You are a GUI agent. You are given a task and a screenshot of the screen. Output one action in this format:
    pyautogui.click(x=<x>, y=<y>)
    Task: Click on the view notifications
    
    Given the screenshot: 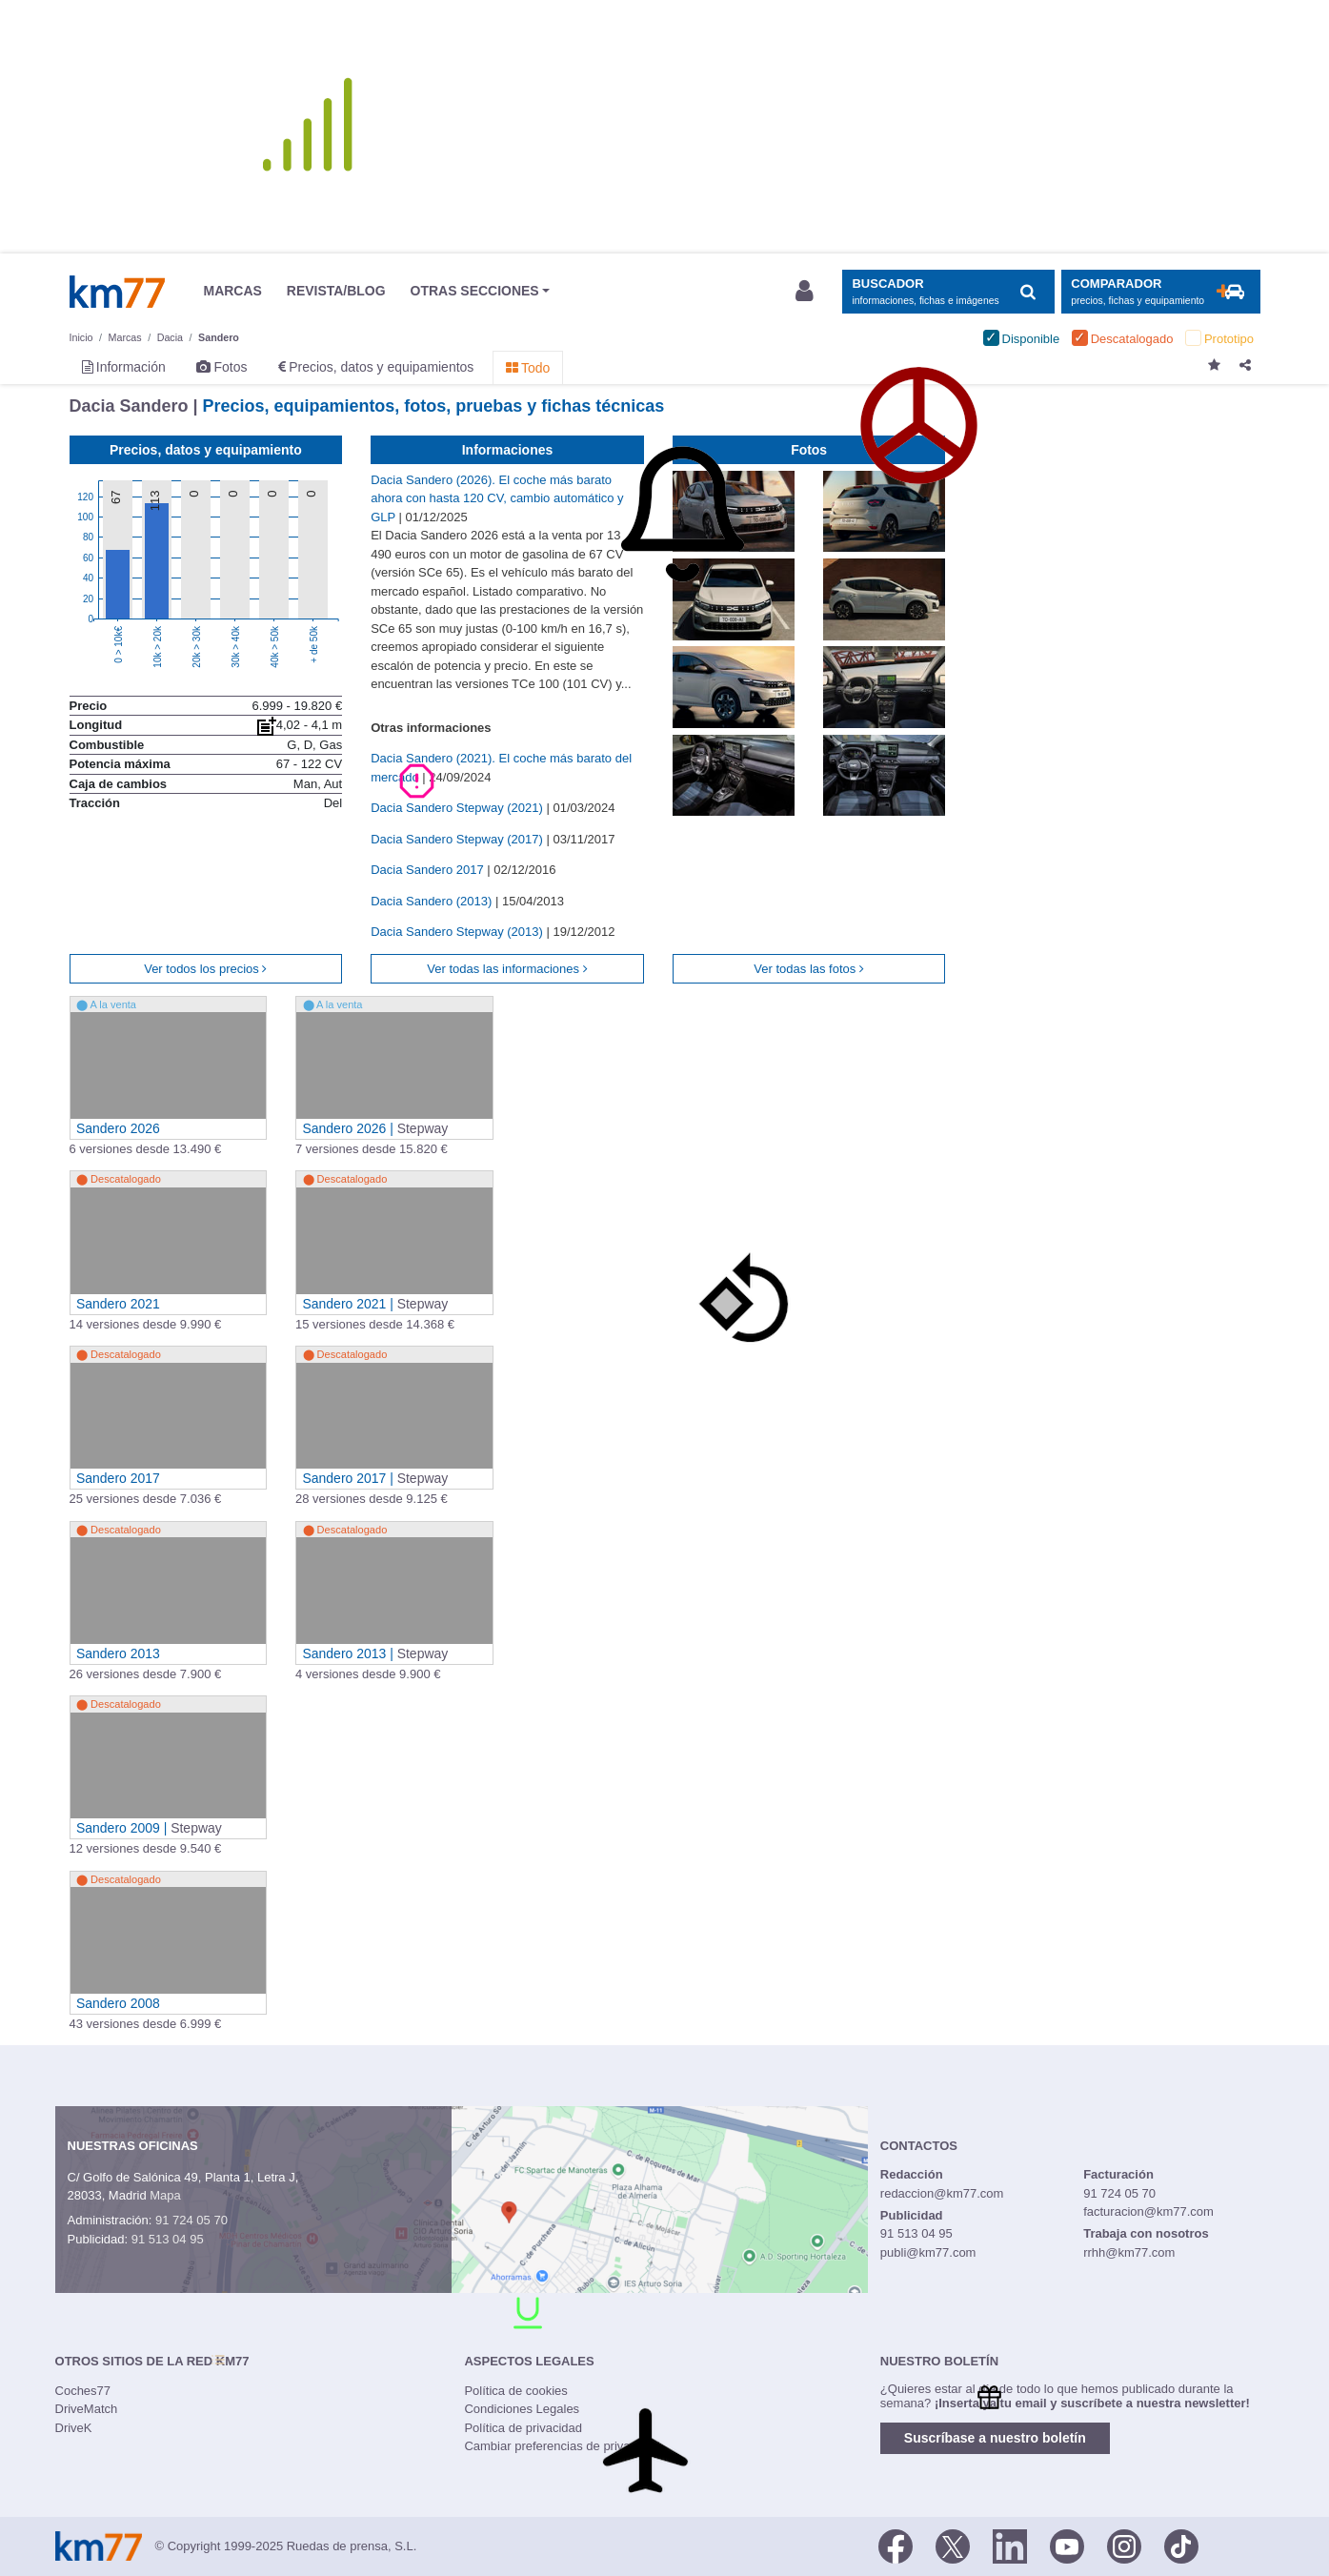 What is the action you would take?
    pyautogui.click(x=682, y=514)
    